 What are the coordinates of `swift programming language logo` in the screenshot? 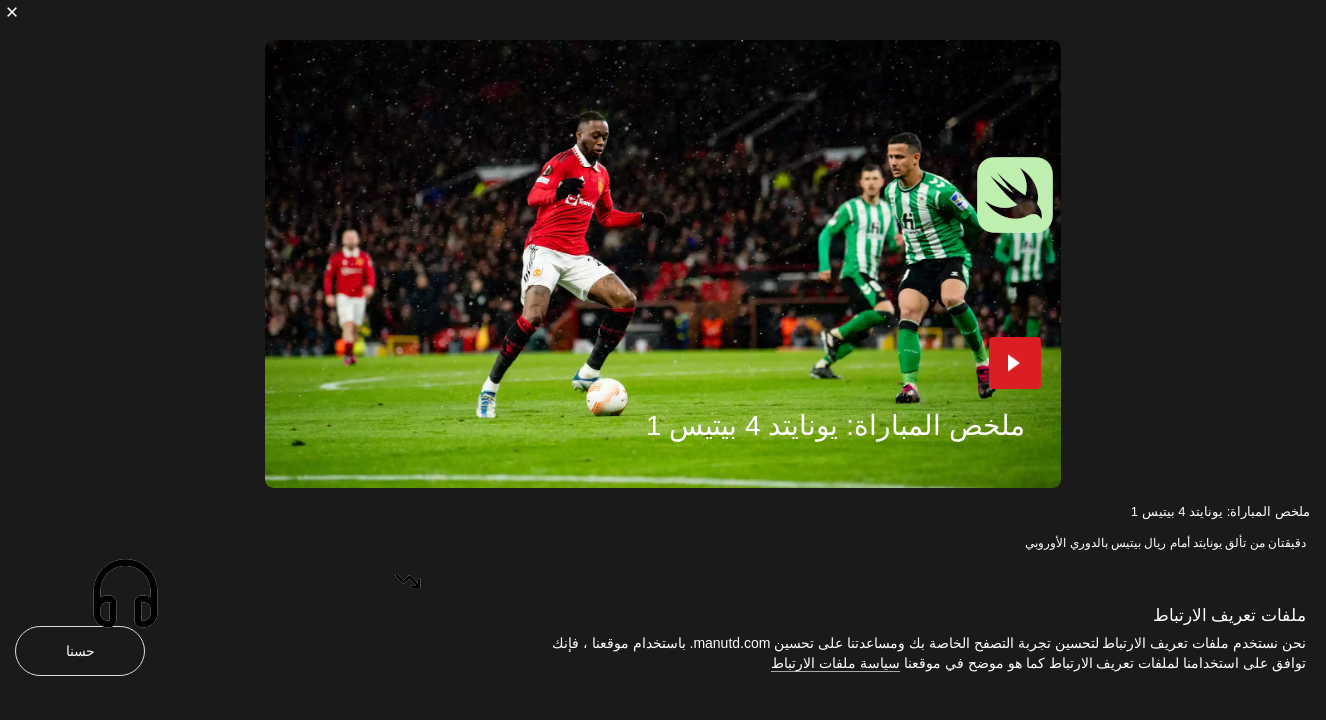 It's located at (1015, 195).